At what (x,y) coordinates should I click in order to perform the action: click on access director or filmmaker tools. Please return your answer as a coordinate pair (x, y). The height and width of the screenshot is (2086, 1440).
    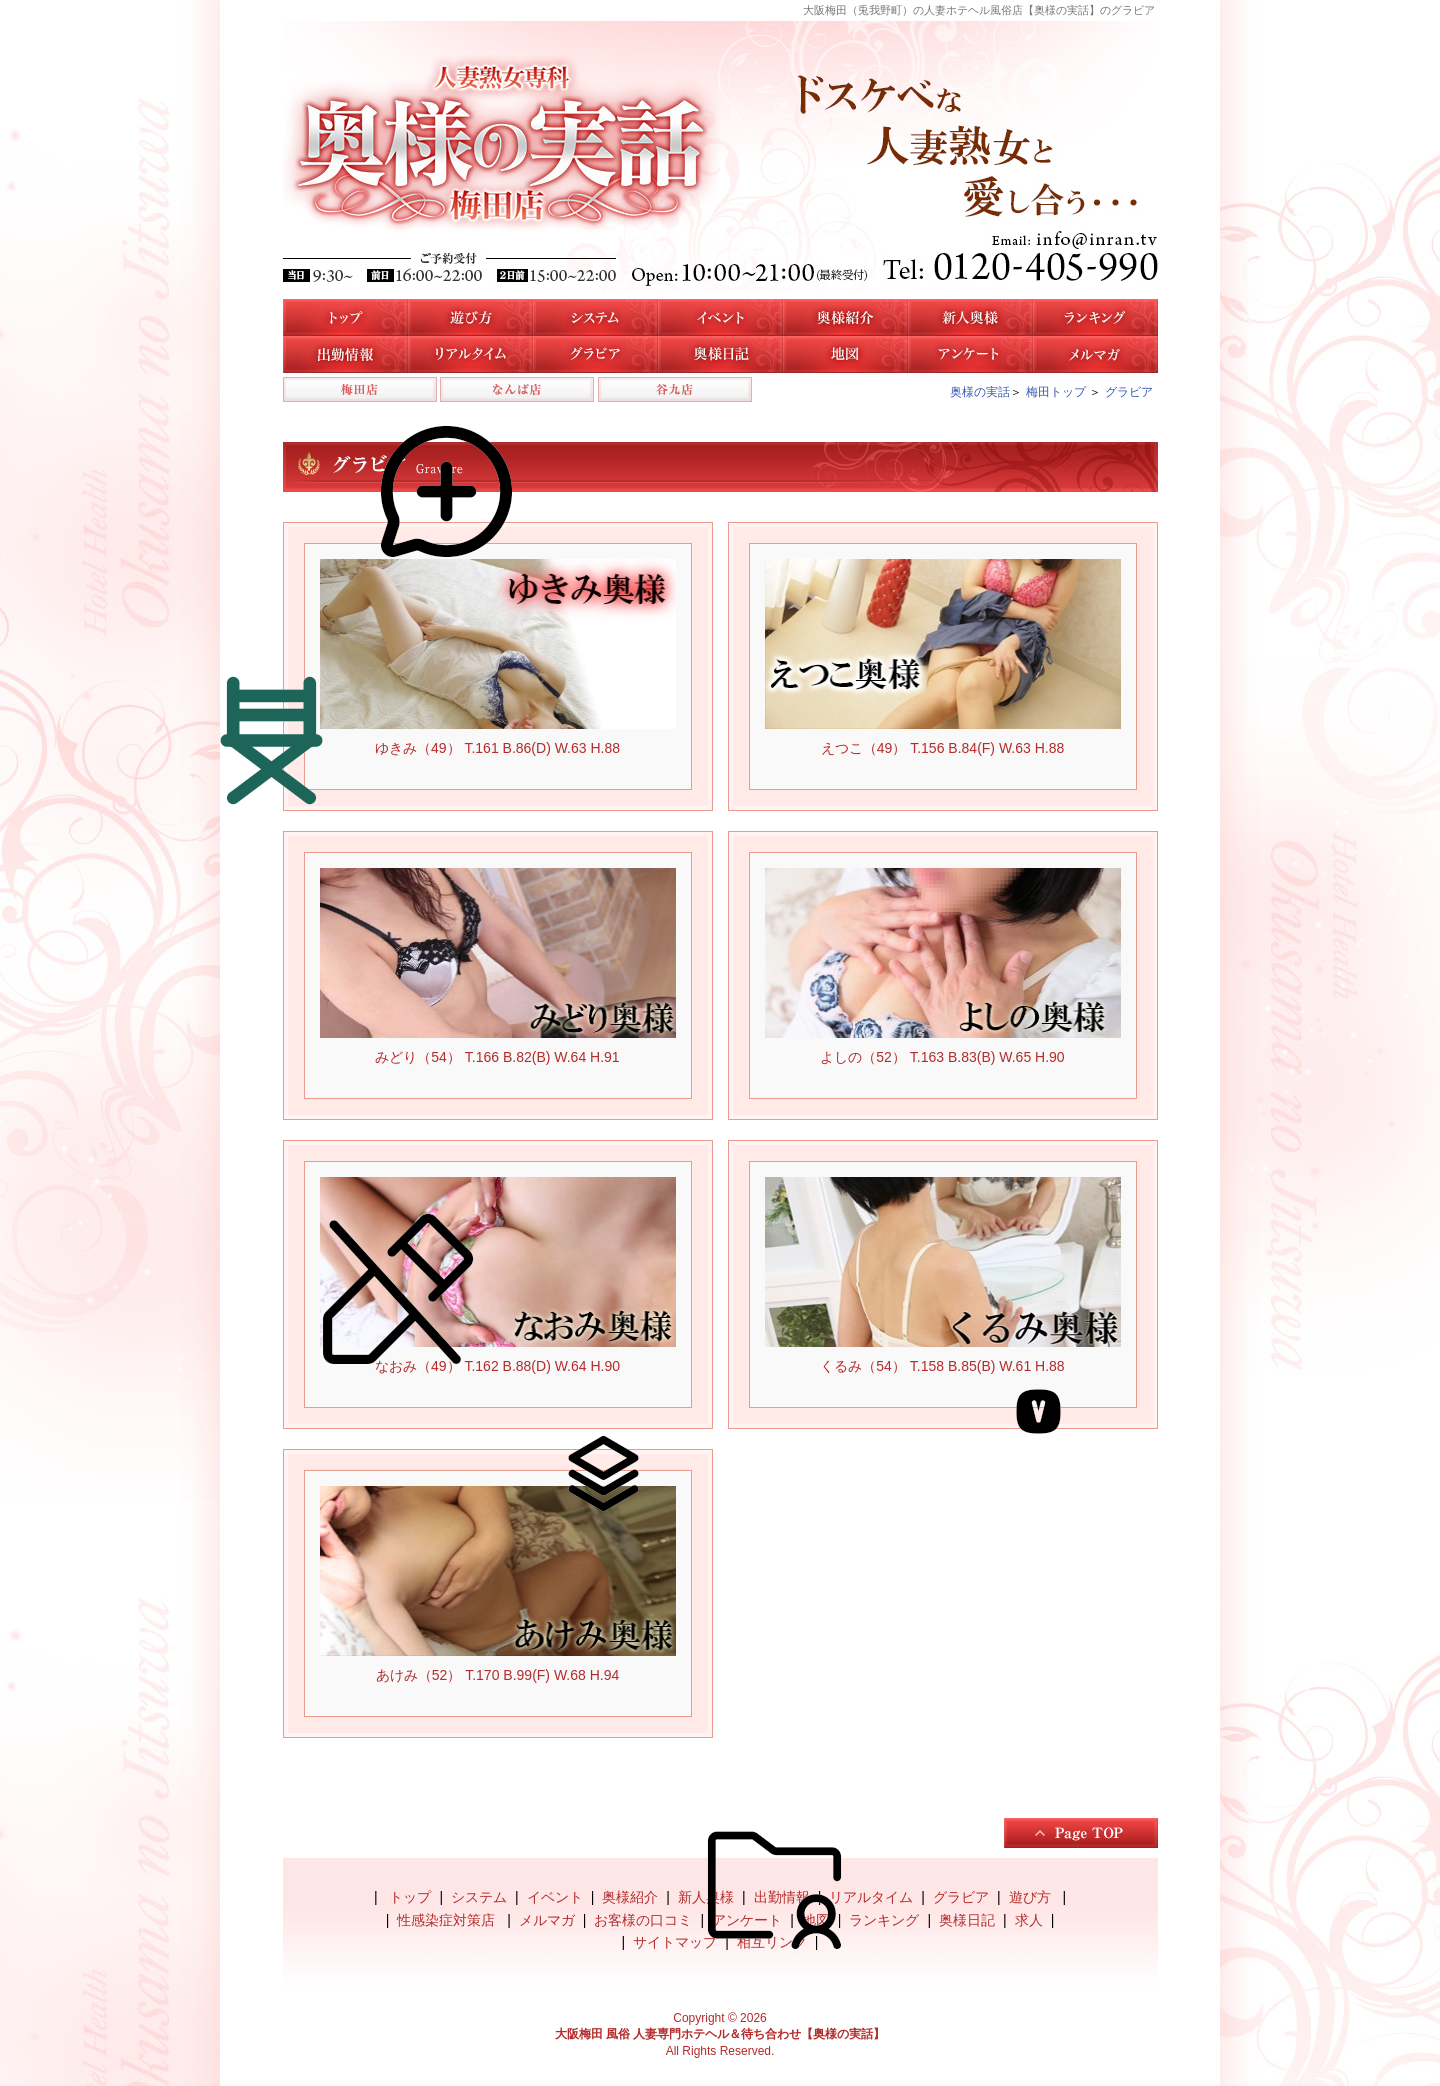
    Looking at the image, I should click on (271, 740).